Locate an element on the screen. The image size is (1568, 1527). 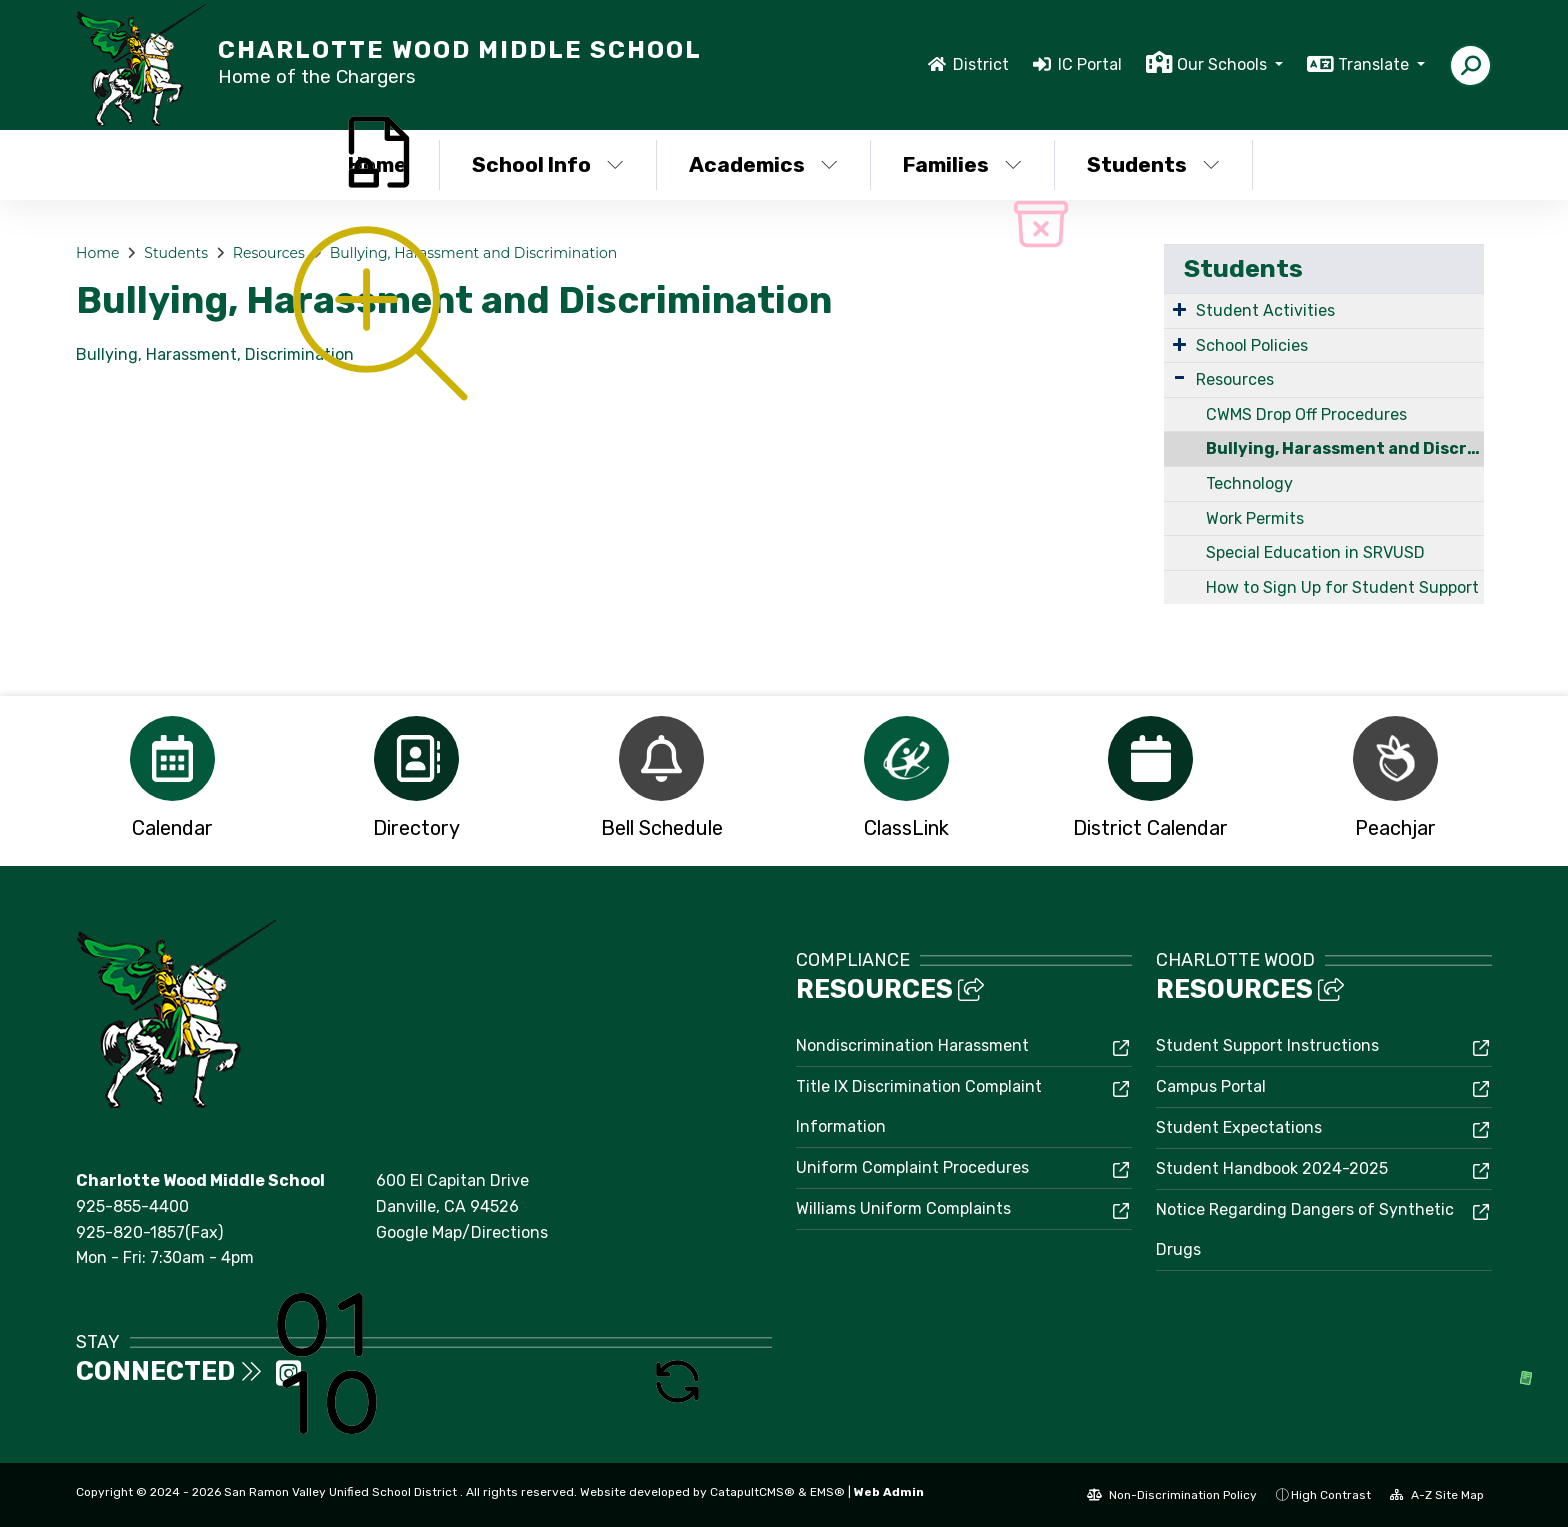
zoom in on content is located at coordinates (380, 313).